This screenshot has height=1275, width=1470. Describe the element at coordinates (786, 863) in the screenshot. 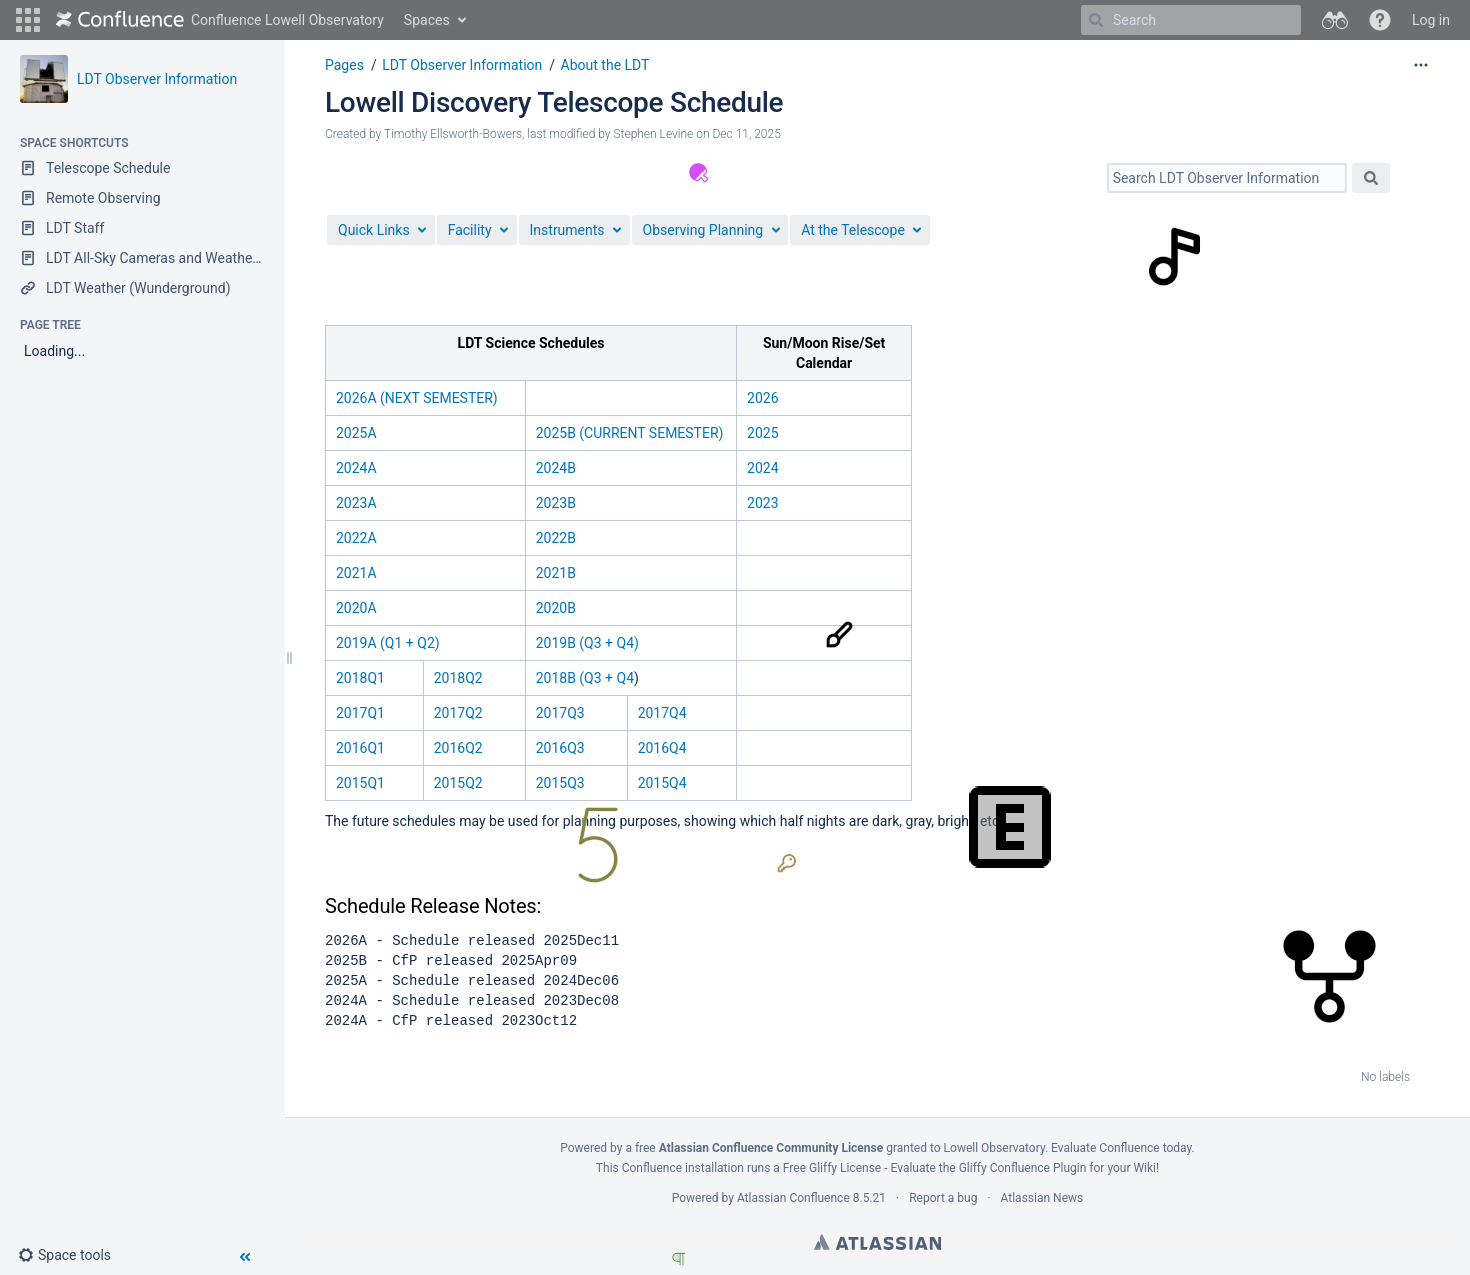

I see `access security or password settings` at that location.